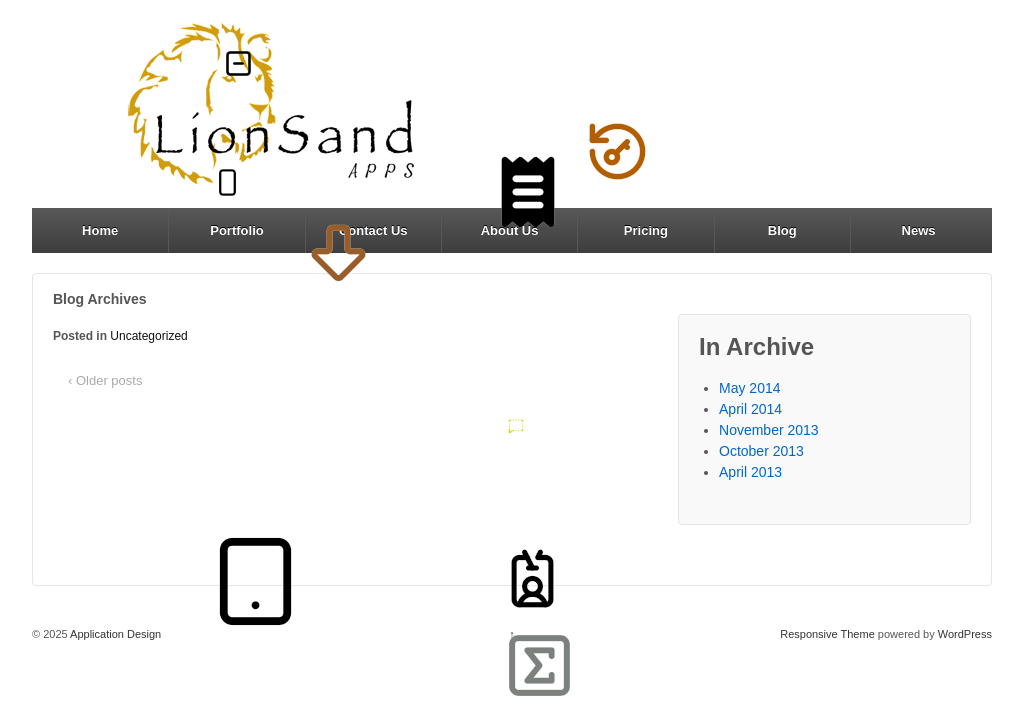 Image resolution: width=1024 pixels, height=720 pixels. I want to click on access summation or mathematical functions, so click(539, 665).